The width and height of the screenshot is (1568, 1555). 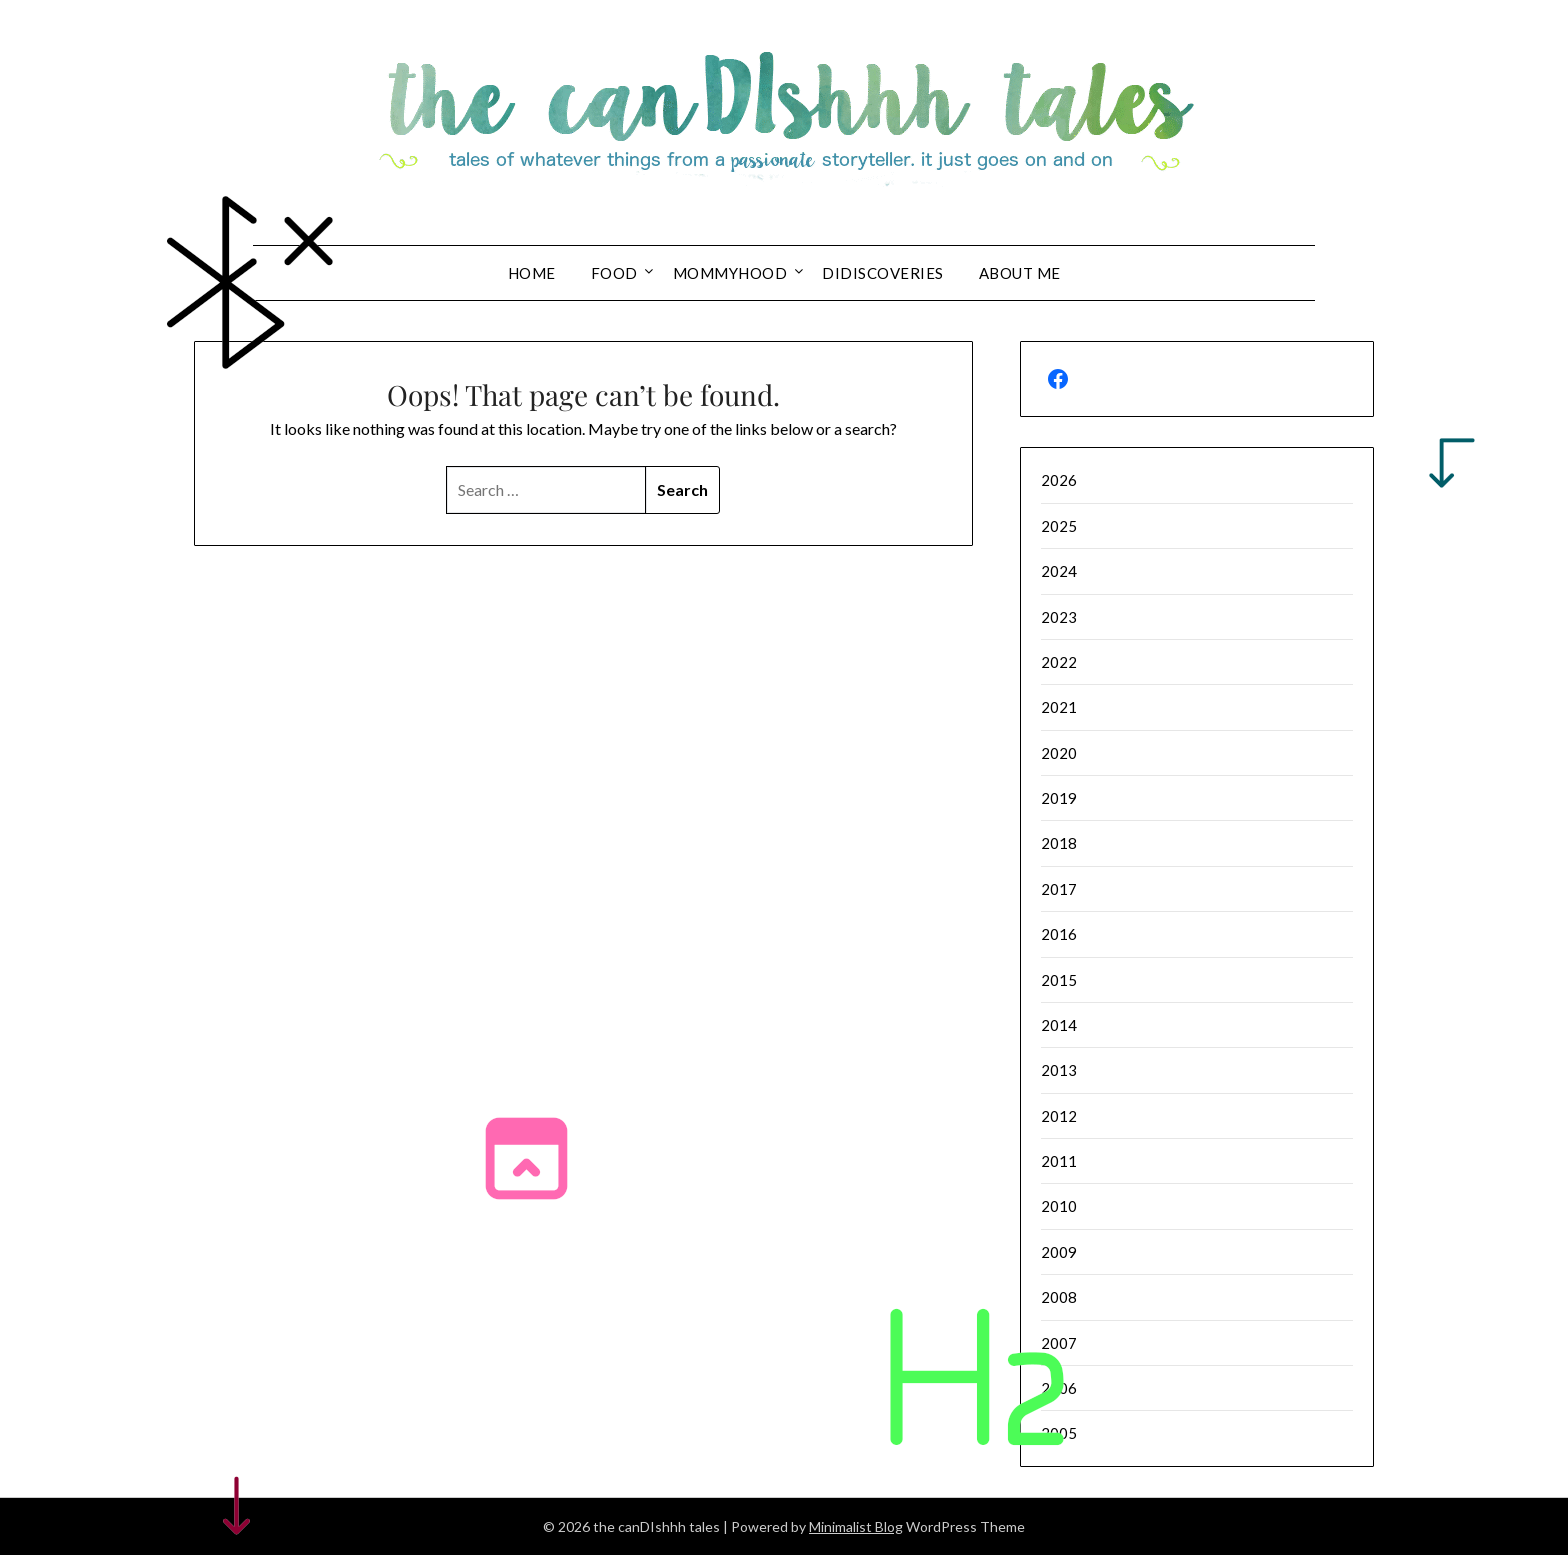 I want to click on navigate back and down in a menu hierarchy, so click(x=1452, y=463).